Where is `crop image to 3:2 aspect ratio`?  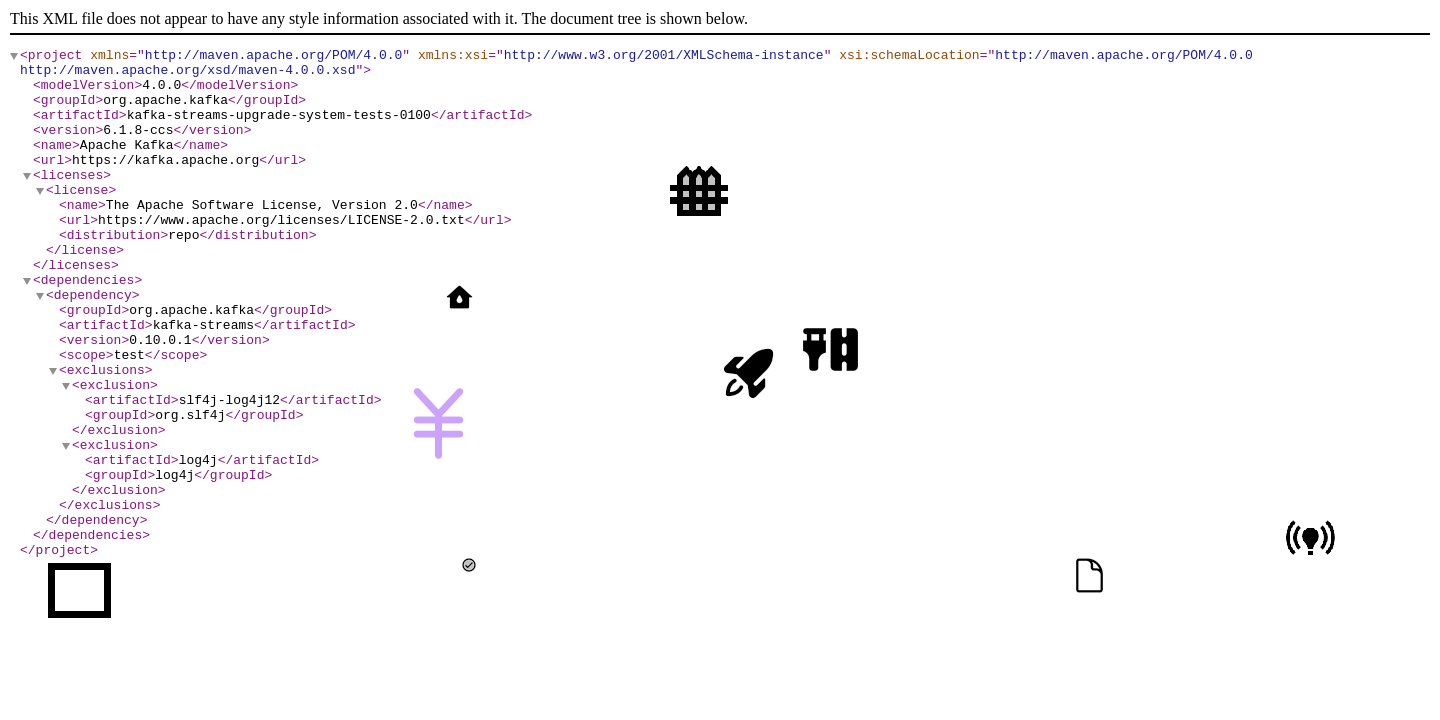
crop image to 3:2 aspect ratio is located at coordinates (79, 590).